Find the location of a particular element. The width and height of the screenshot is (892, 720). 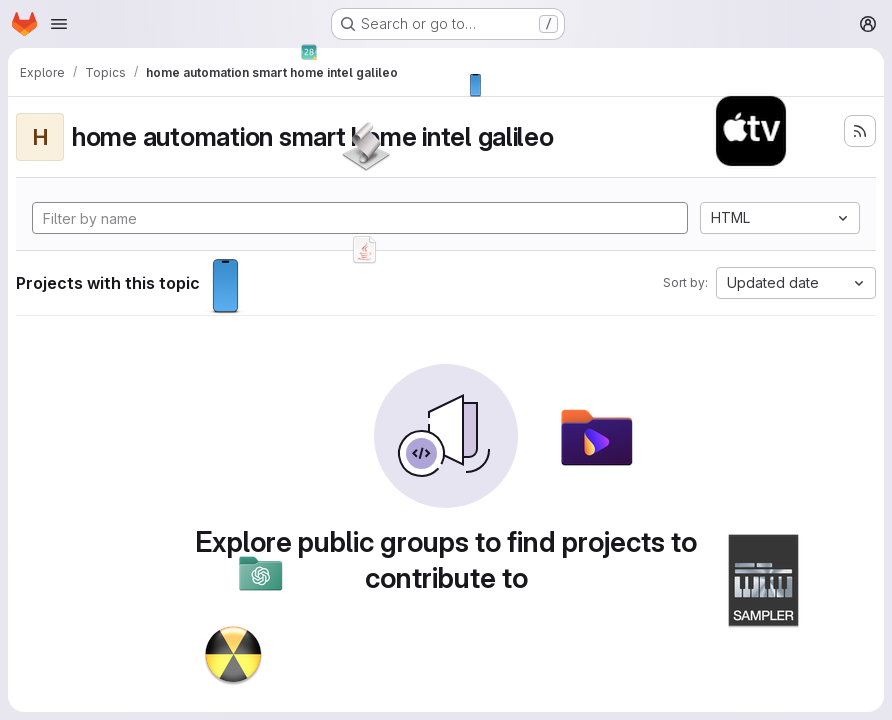

indicates a connected iPhone device is located at coordinates (475, 85).